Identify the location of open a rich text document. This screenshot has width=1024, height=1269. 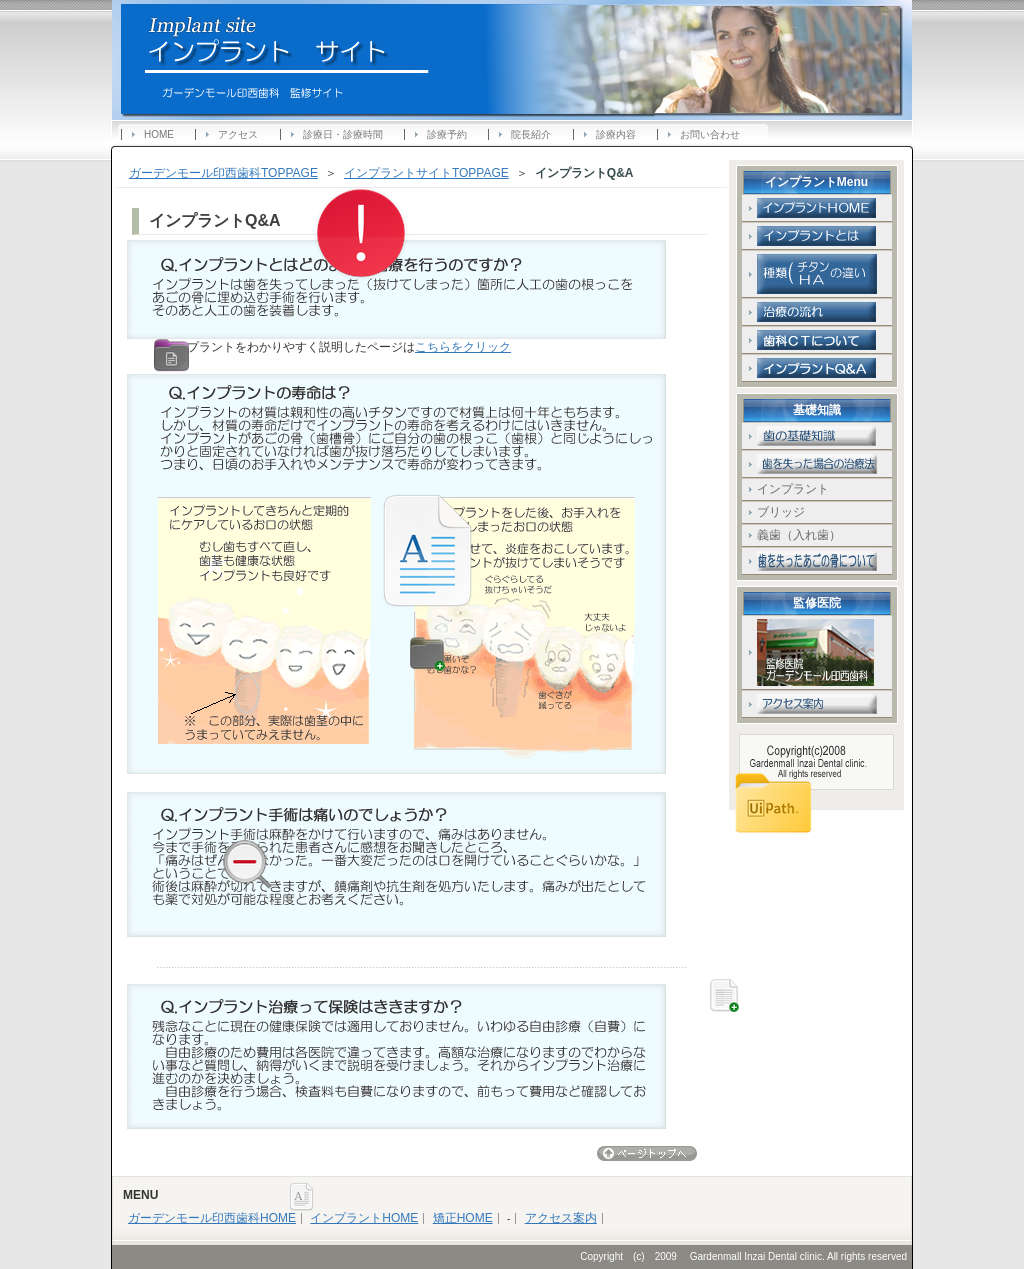
(301, 1196).